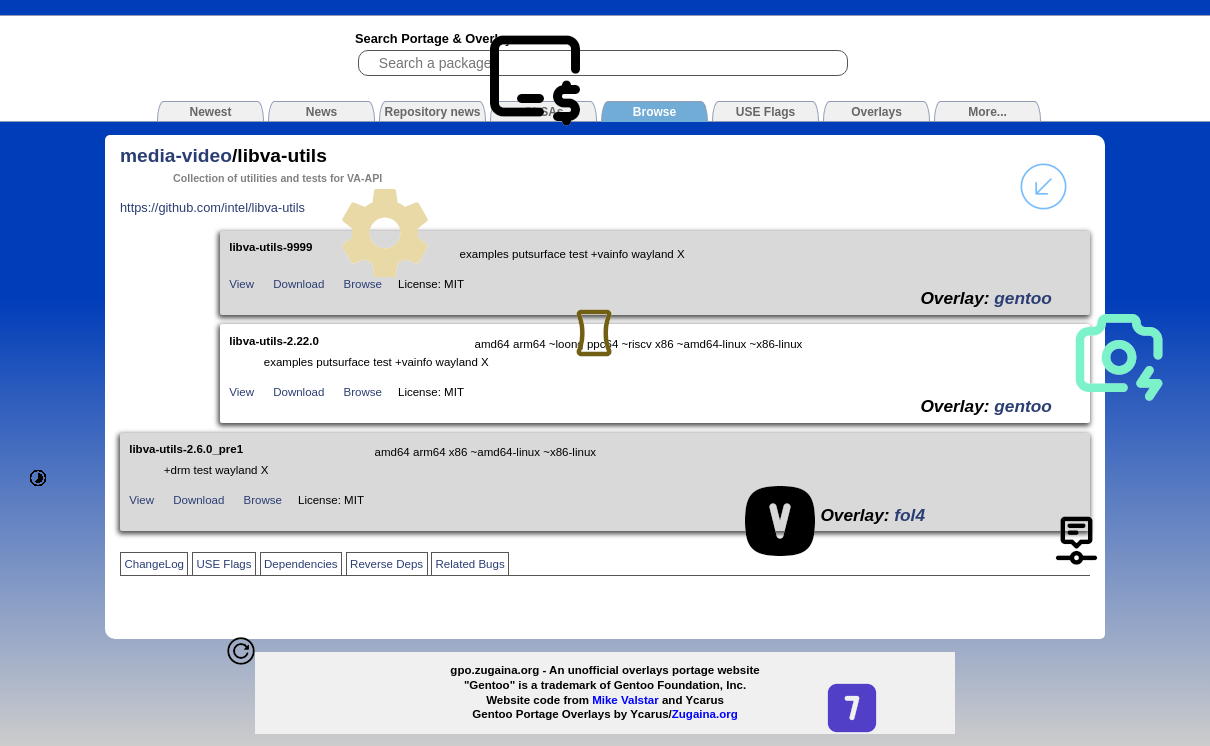  Describe the element at coordinates (38, 478) in the screenshot. I see `enable timelapse recording mode` at that location.